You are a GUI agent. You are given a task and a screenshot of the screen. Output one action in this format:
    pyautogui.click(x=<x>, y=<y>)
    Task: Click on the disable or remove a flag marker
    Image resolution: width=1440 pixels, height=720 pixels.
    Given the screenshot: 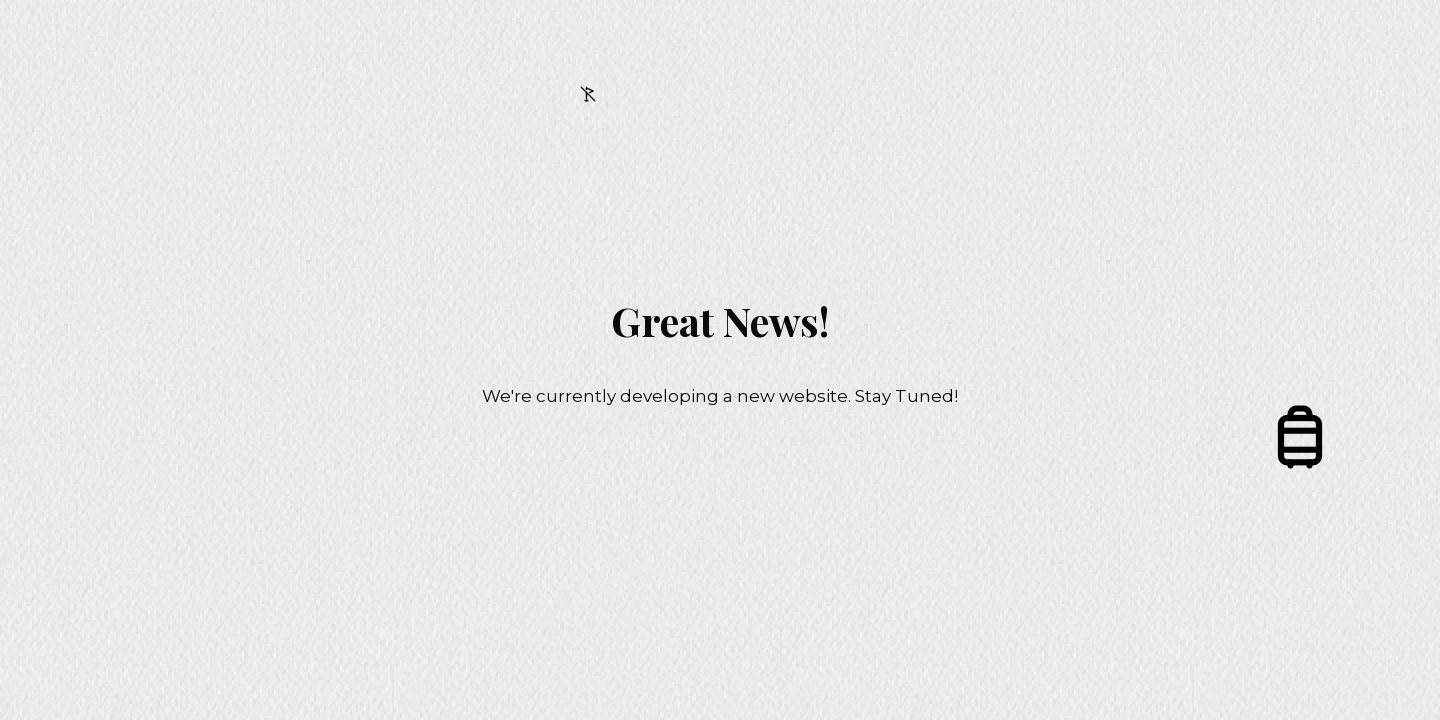 What is the action you would take?
    pyautogui.click(x=588, y=94)
    